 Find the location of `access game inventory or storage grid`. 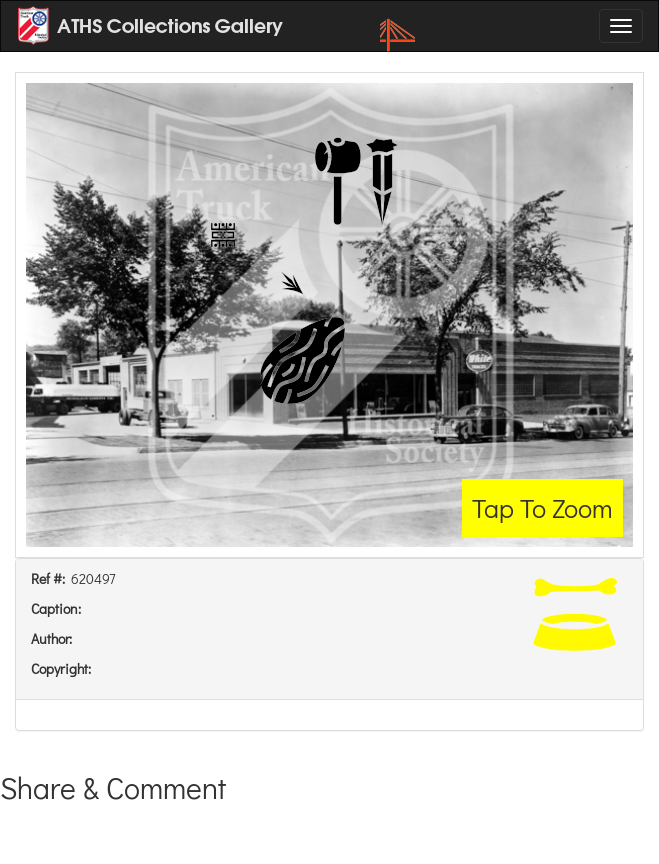

access game inventory or storage grid is located at coordinates (223, 235).